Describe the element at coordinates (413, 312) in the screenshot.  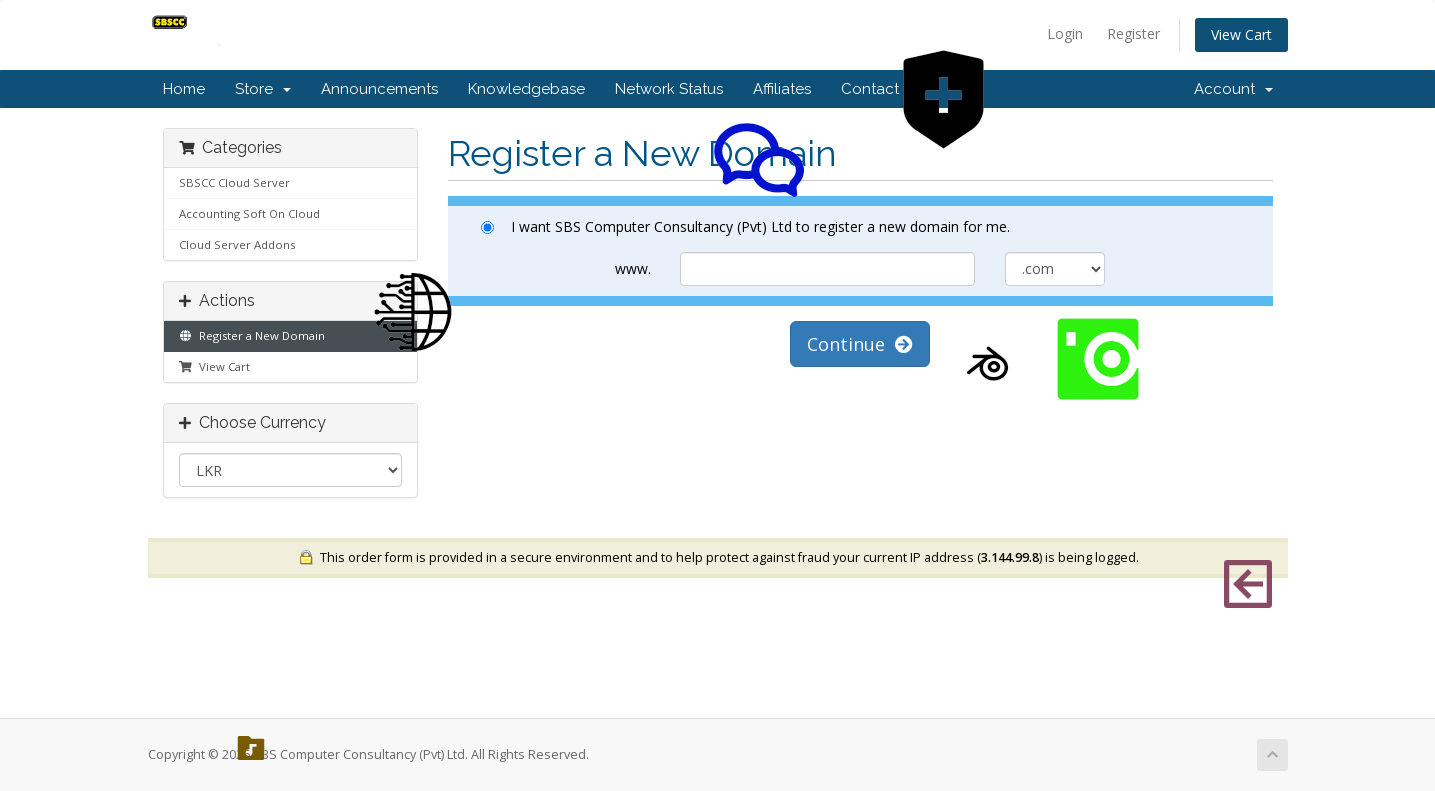
I see `open CircuitVerse digital circuit simulator` at that location.